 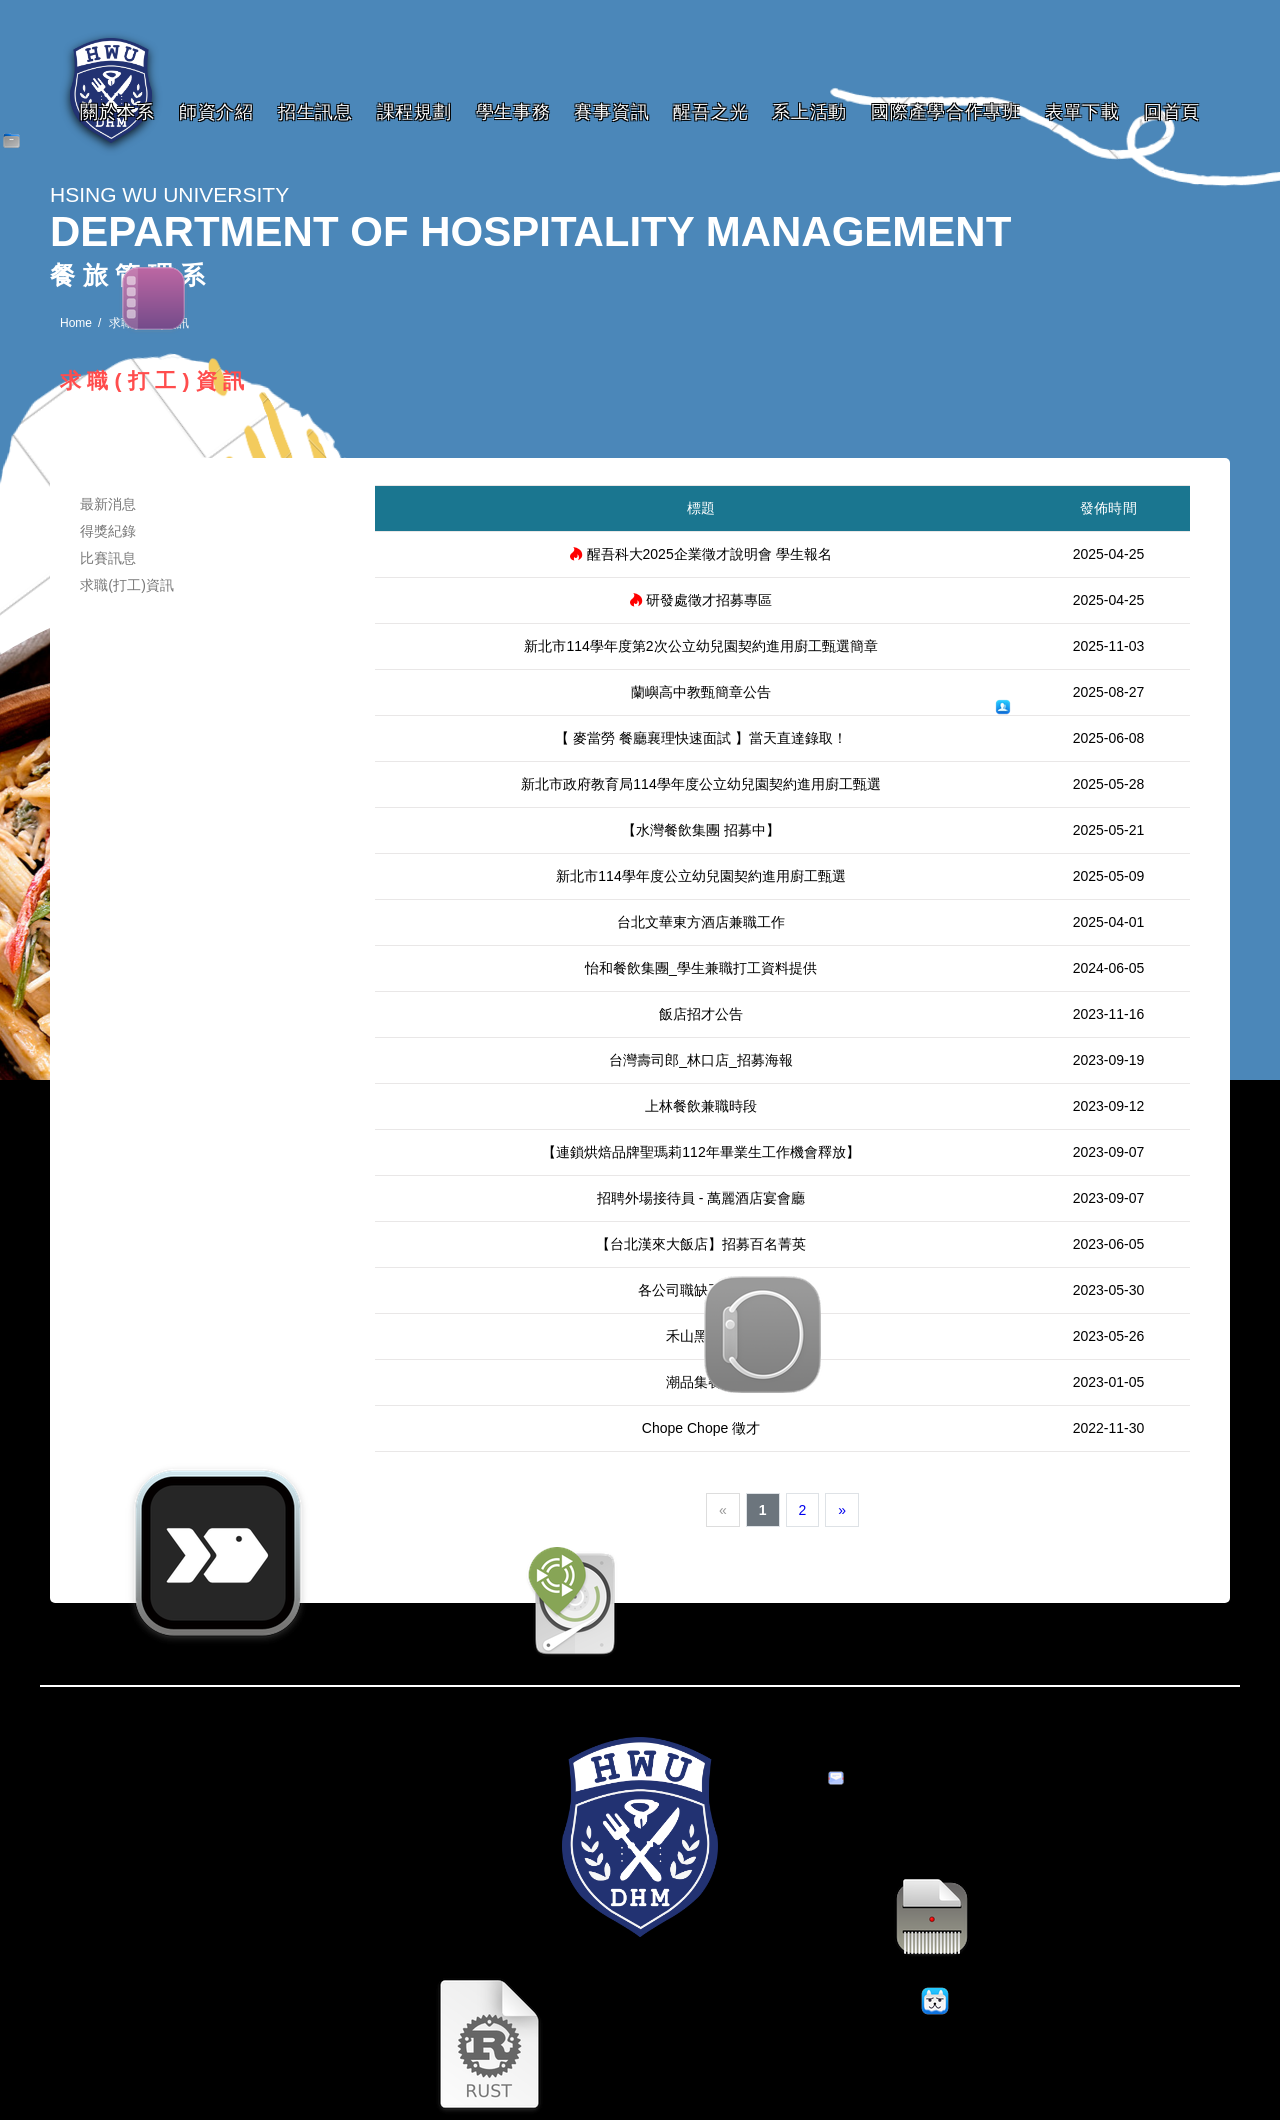 What do you see at coordinates (1003, 707) in the screenshot?
I see `access contacts or user directory` at bounding box center [1003, 707].